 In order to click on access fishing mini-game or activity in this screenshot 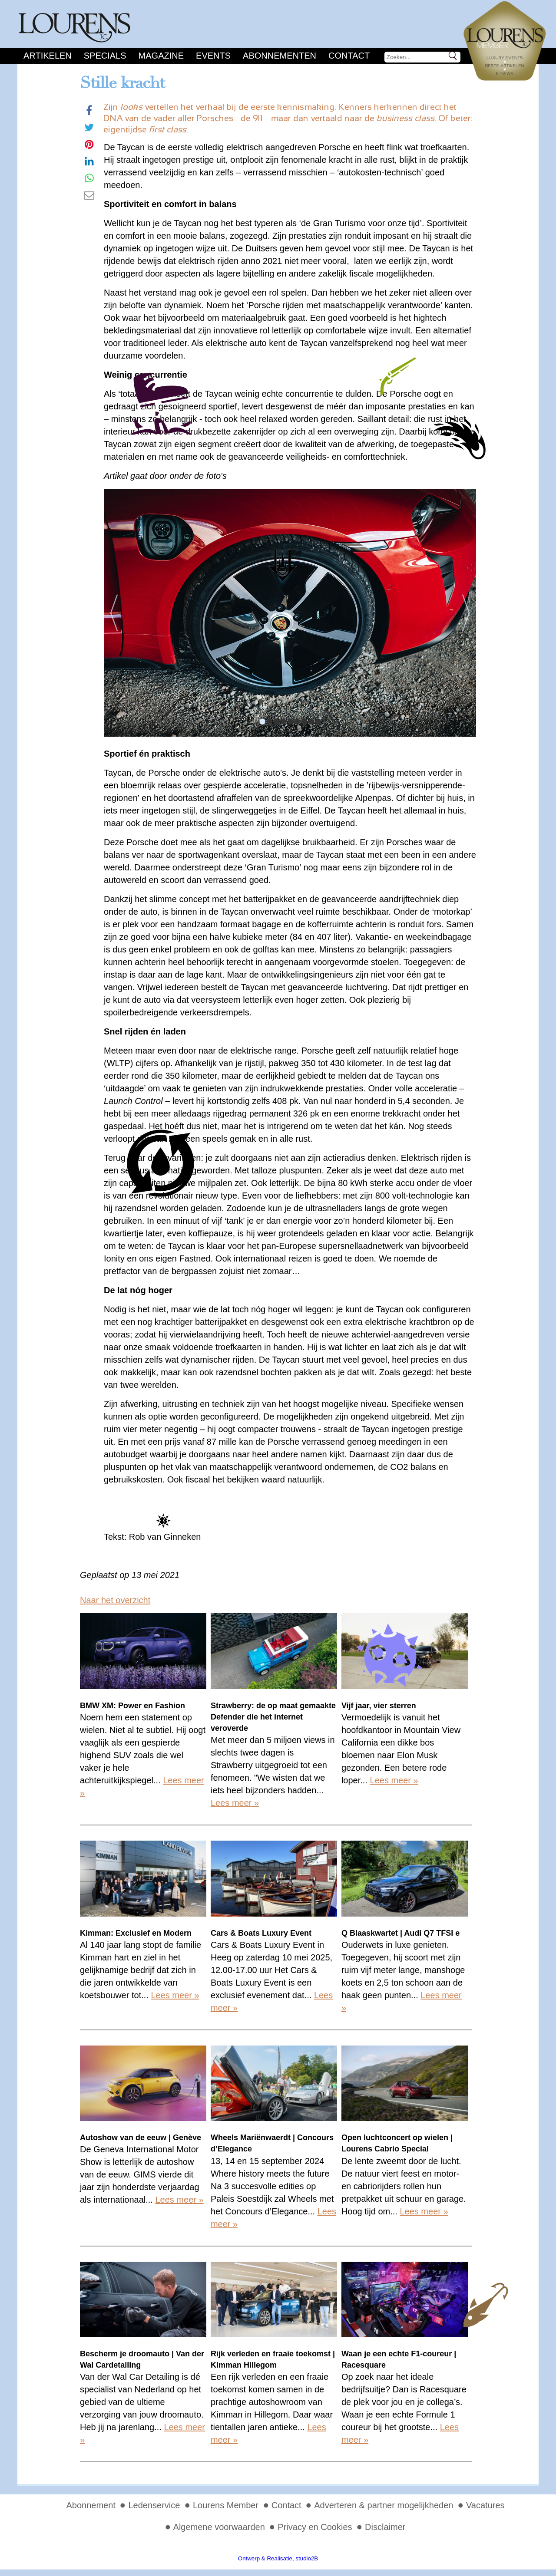, I will do `click(486, 2305)`.